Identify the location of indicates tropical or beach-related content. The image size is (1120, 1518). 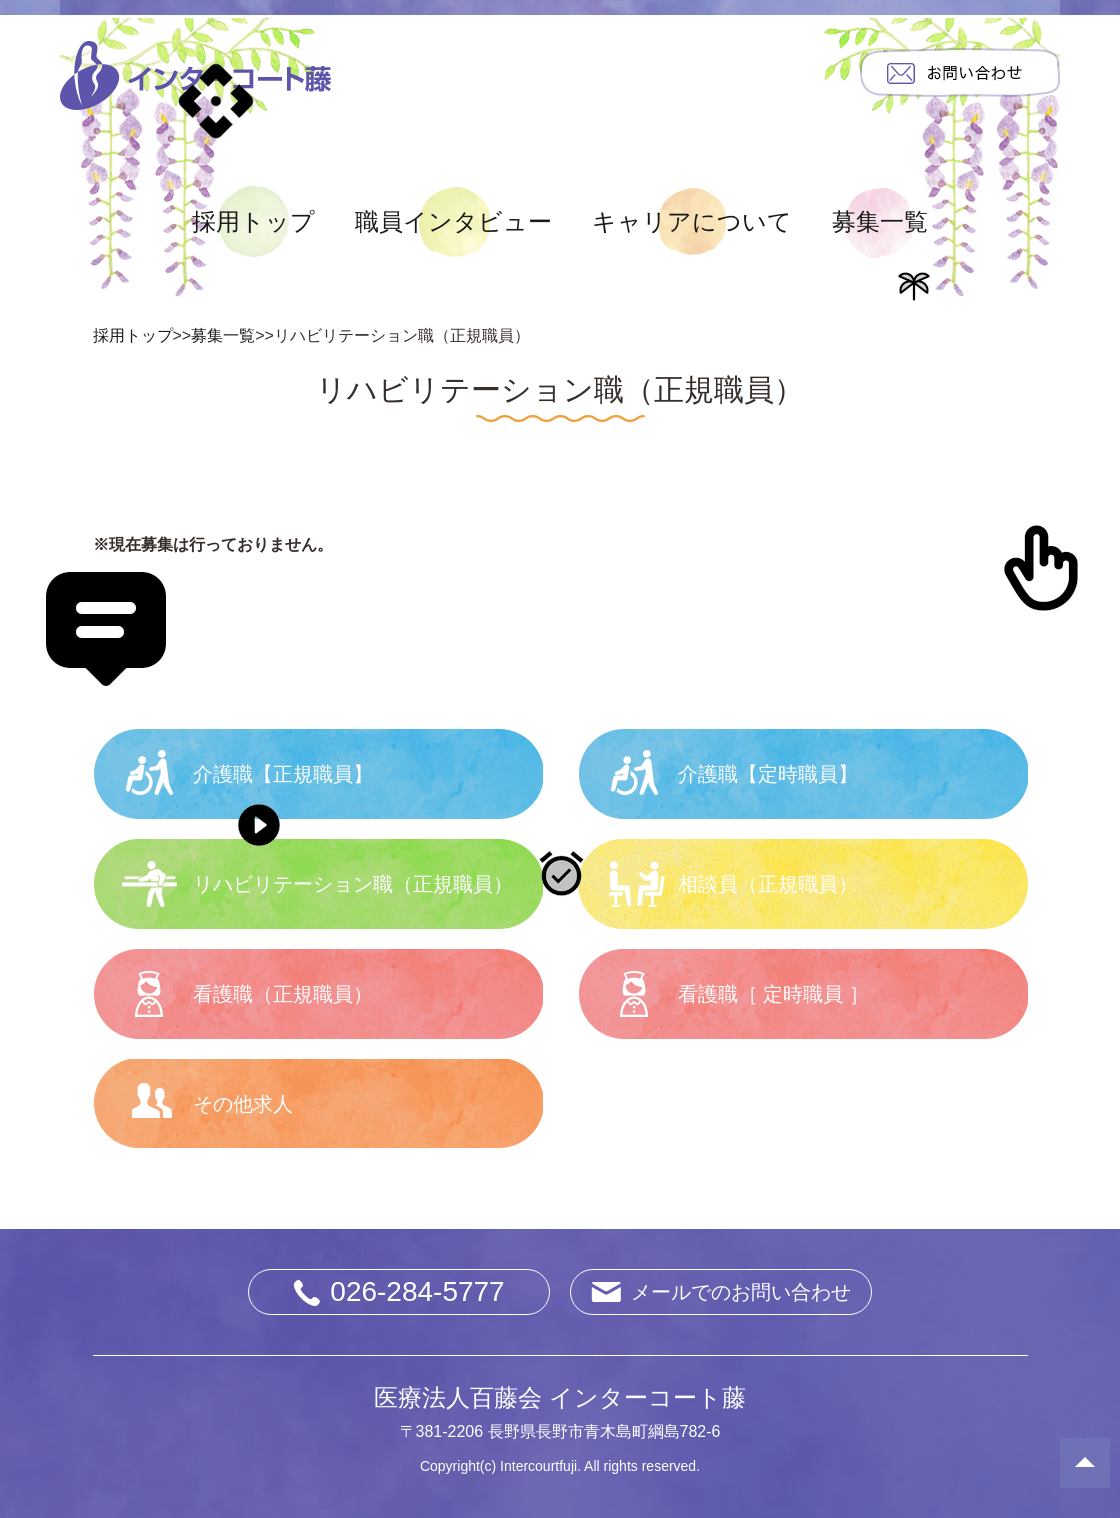
(914, 286).